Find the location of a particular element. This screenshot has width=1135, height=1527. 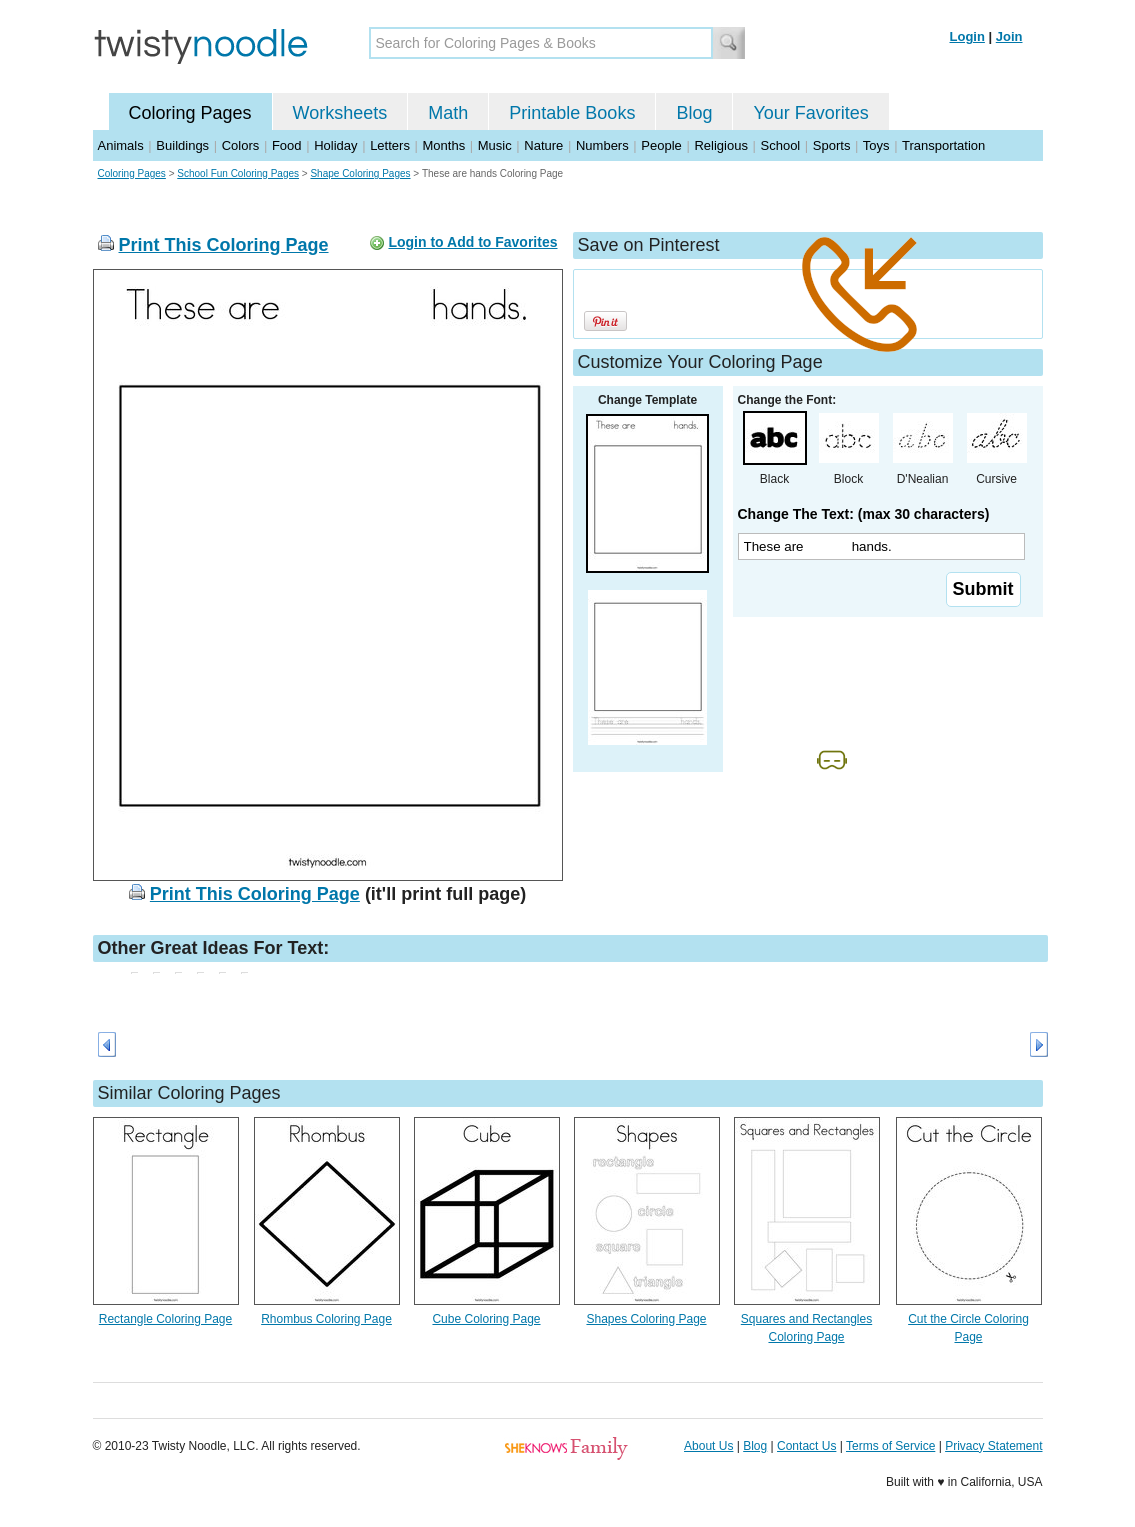

access virtual reality settings or features is located at coordinates (832, 760).